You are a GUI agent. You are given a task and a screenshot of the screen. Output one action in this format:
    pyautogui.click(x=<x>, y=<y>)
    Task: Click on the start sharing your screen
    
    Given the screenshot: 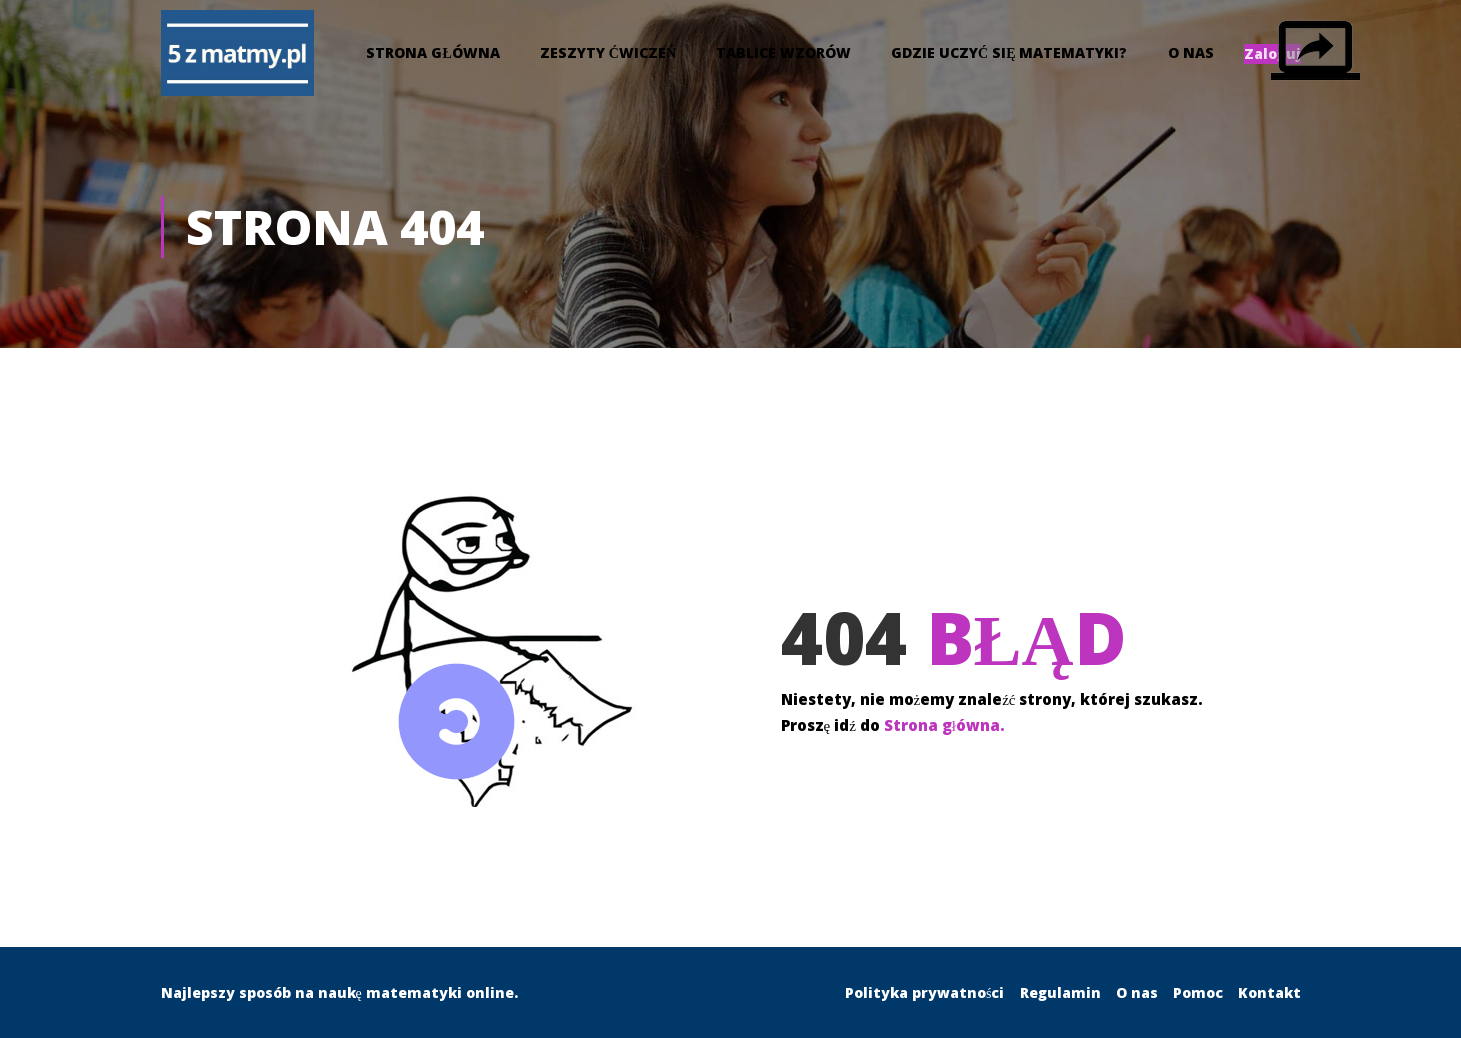 What is the action you would take?
    pyautogui.click(x=1315, y=50)
    